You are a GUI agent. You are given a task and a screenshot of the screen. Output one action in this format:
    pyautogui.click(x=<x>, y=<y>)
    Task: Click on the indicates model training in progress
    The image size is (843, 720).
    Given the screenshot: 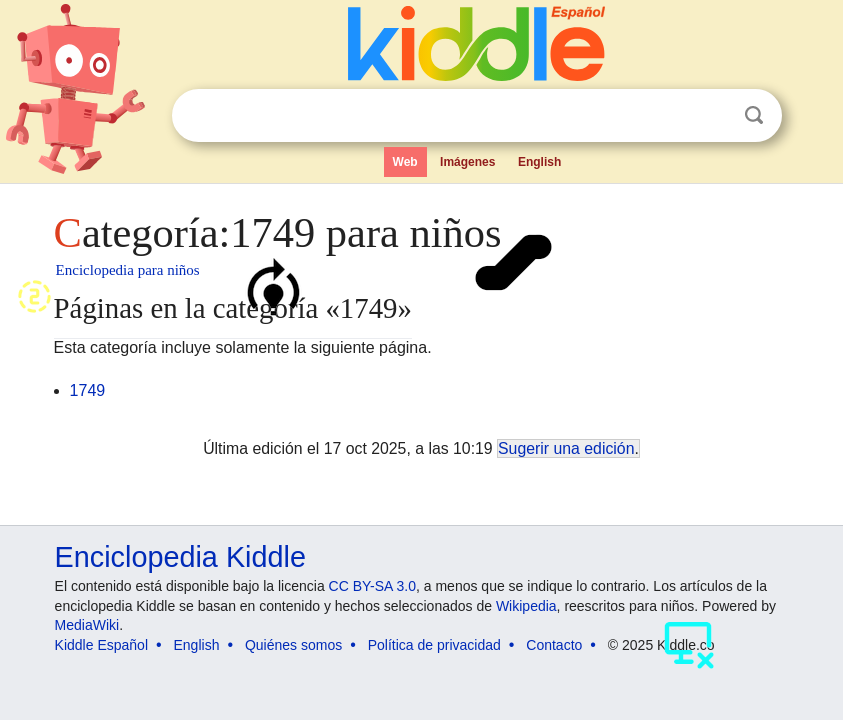 What is the action you would take?
    pyautogui.click(x=273, y=289)
    